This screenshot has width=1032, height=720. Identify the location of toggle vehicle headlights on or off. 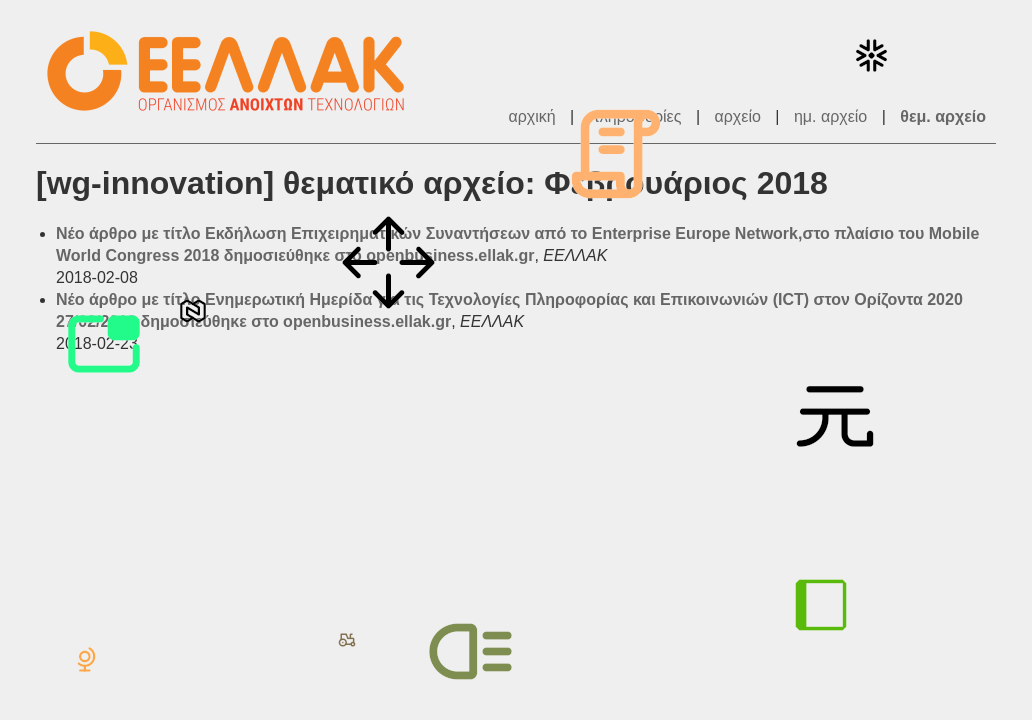
(470, 651).